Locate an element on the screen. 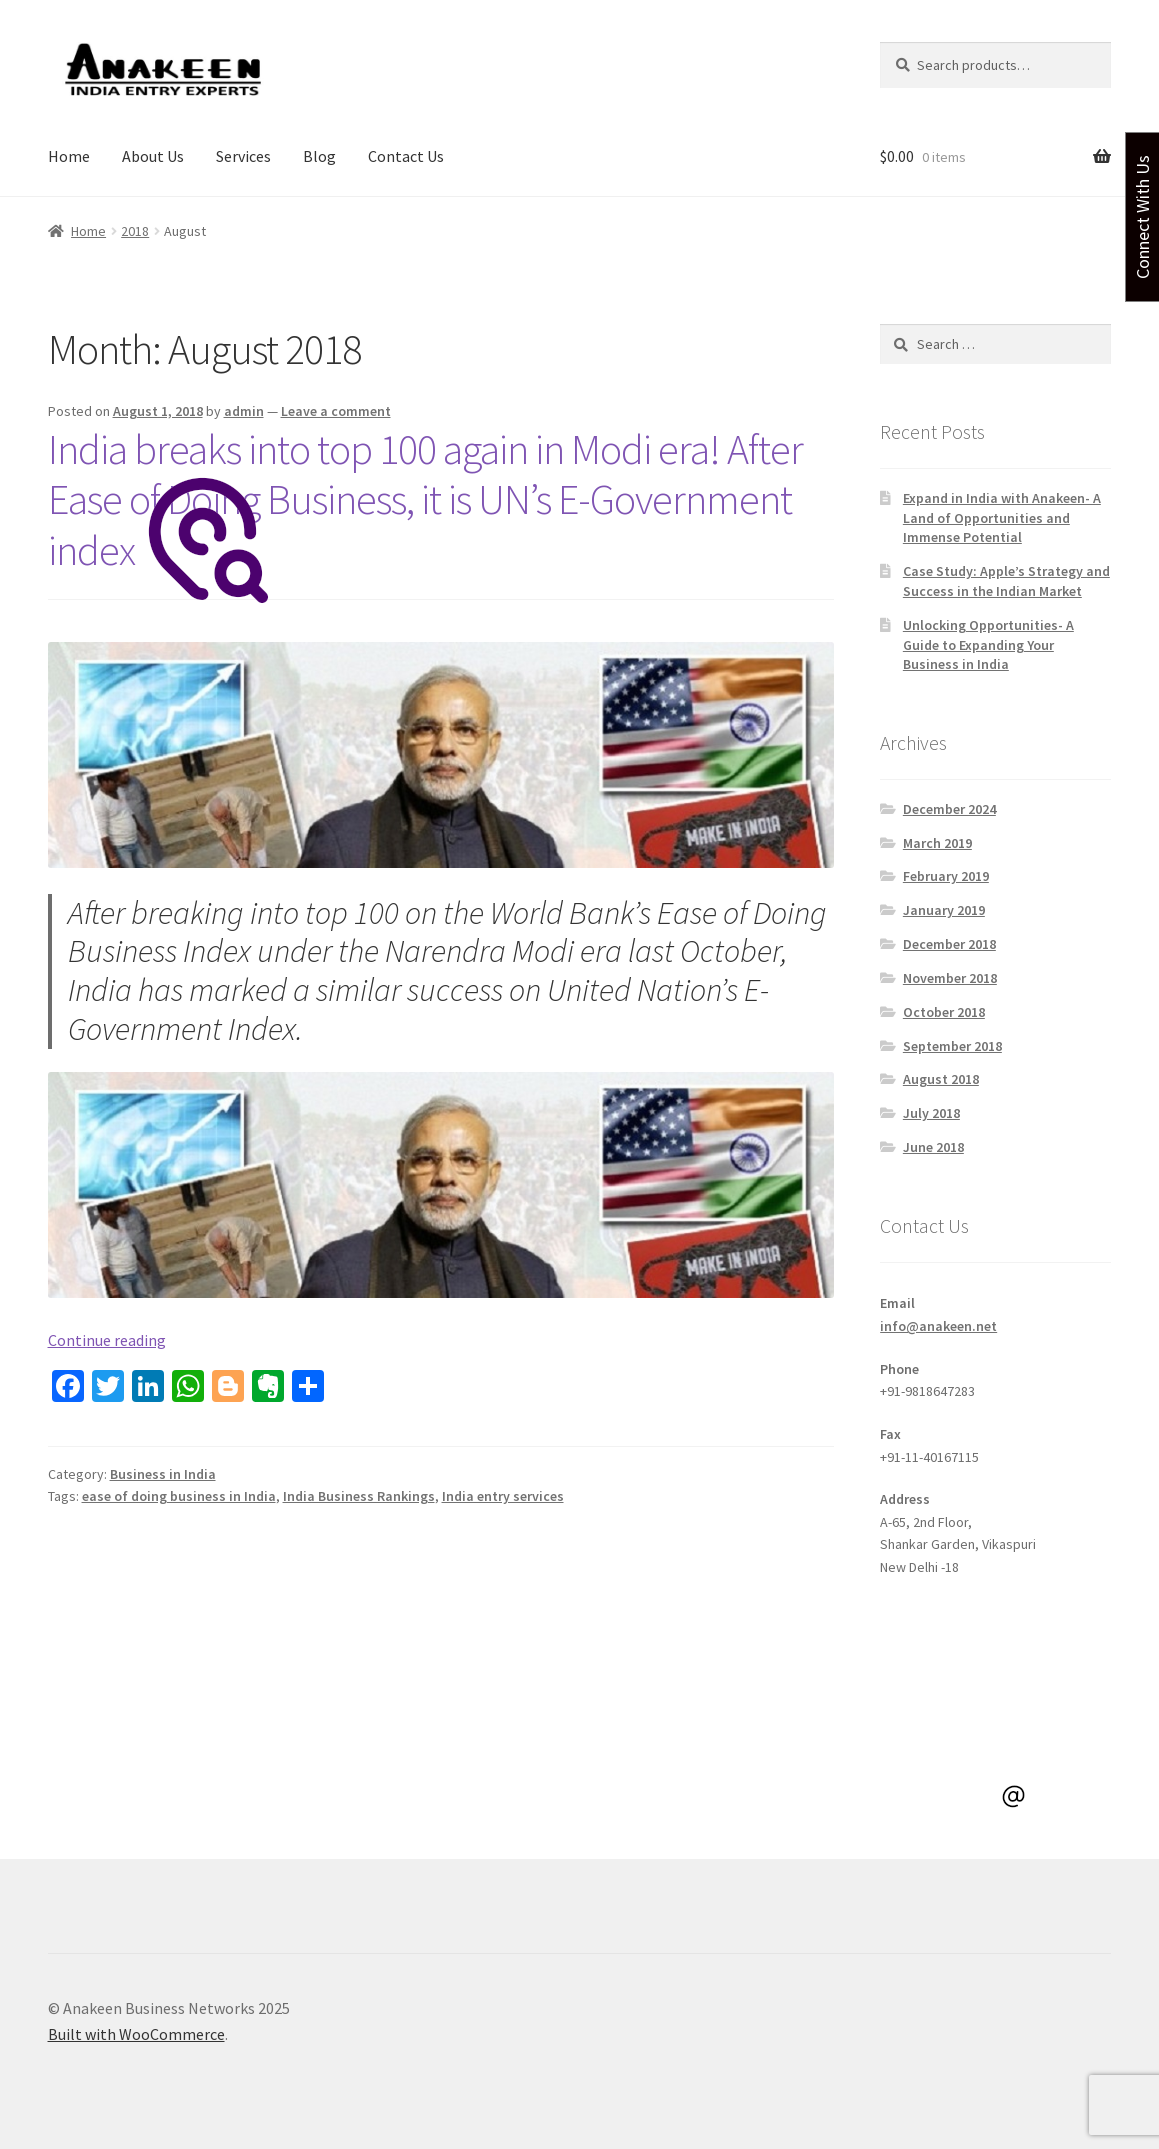 The width and height of the screenshot is (1159, 2149). mention a user in a post or comment is located at coordinates (1013, 1796).